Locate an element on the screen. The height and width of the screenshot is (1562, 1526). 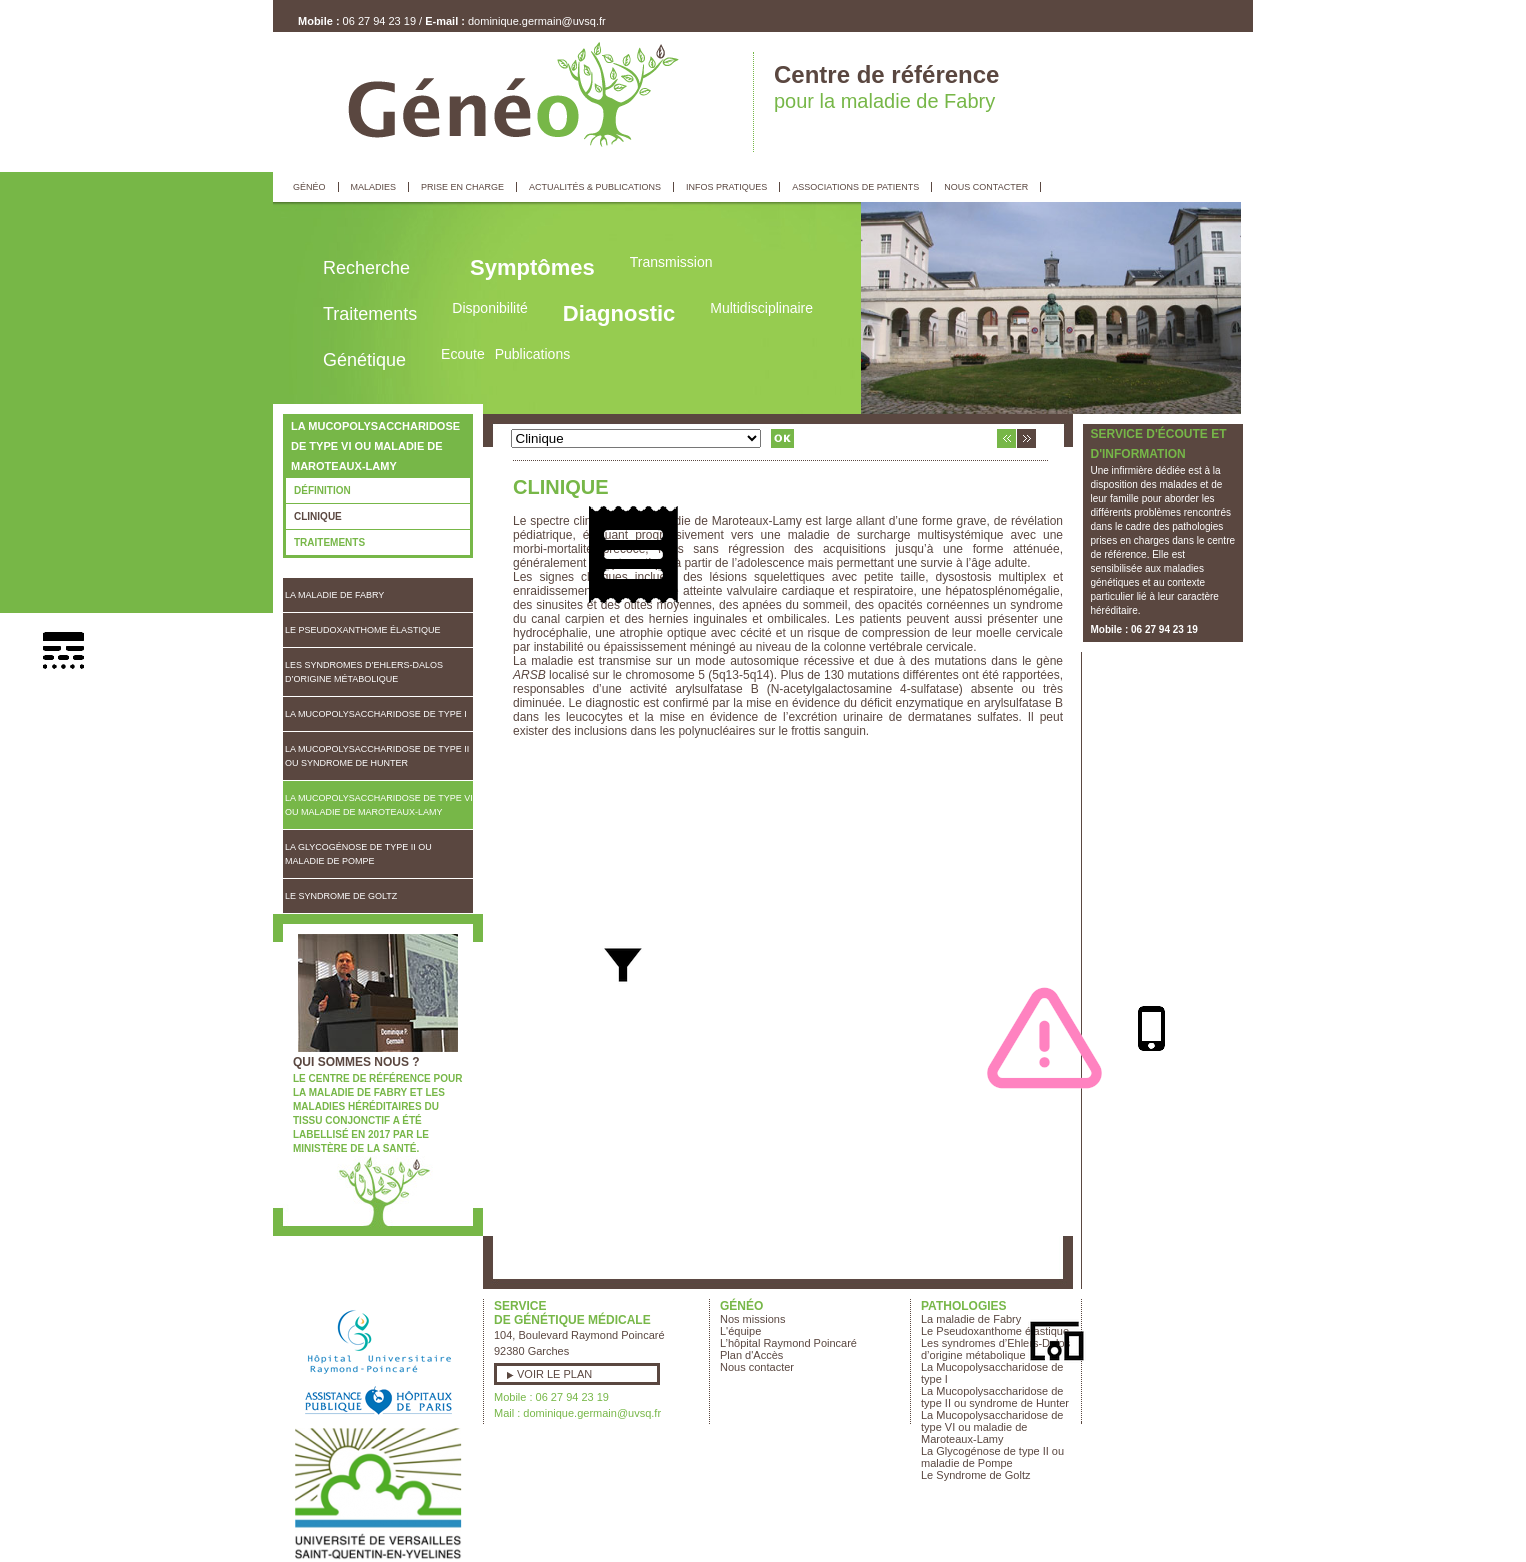
view purchase receipt or transaction history is located at coordinates (633, 554).